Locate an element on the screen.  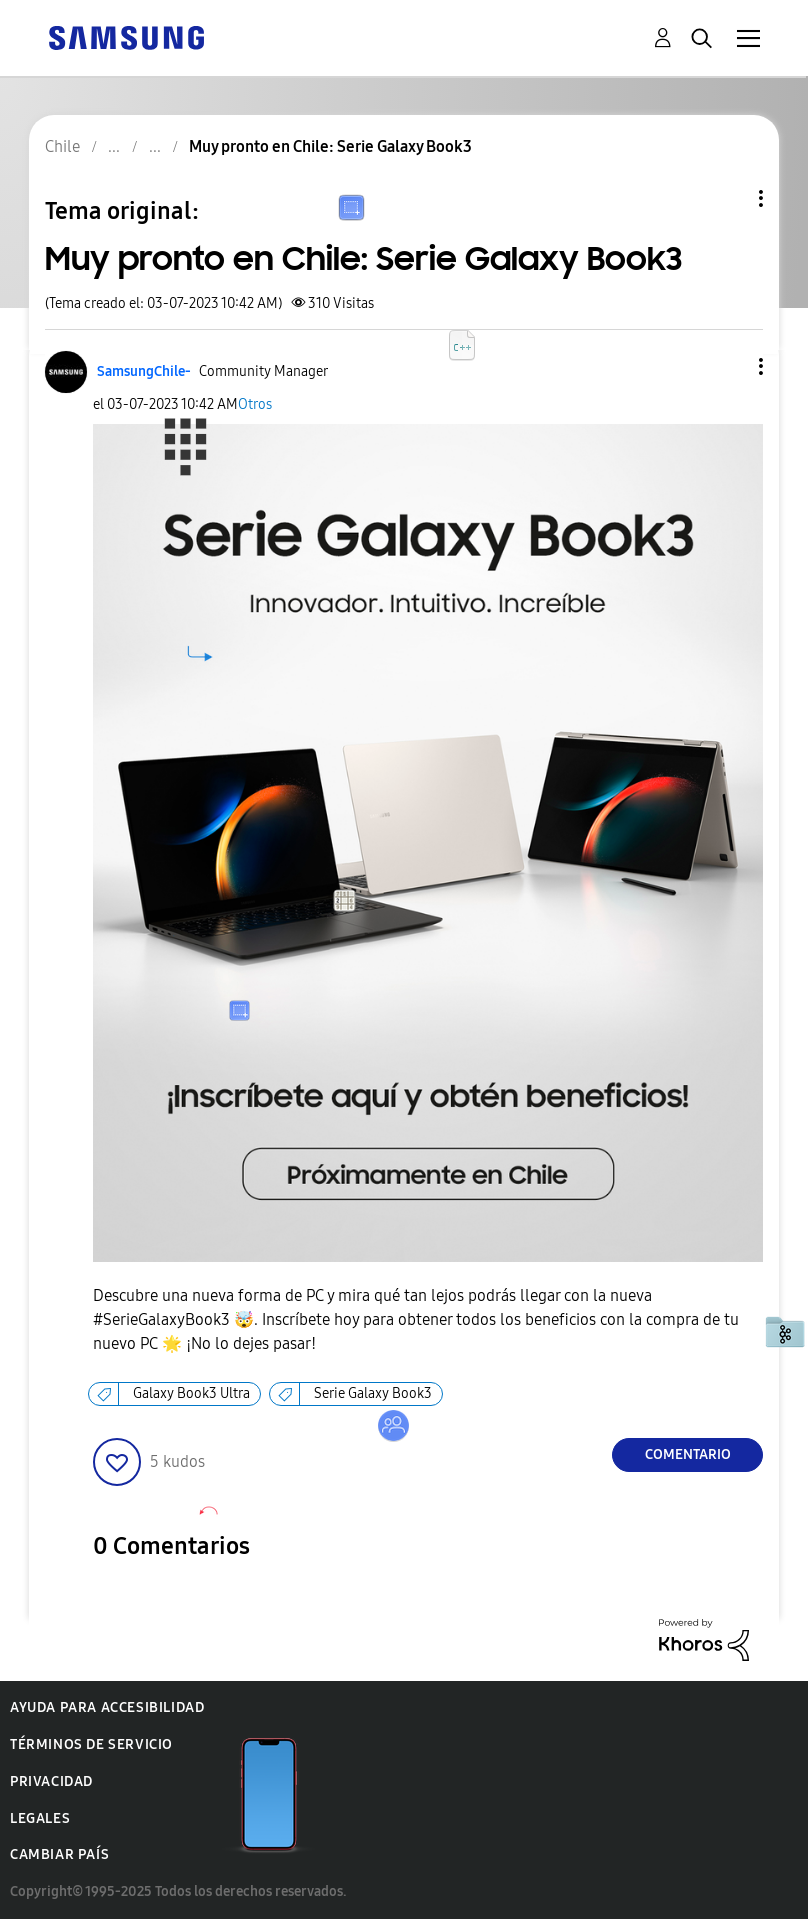
open the phone dialpad is located at coordinates (185, 449).